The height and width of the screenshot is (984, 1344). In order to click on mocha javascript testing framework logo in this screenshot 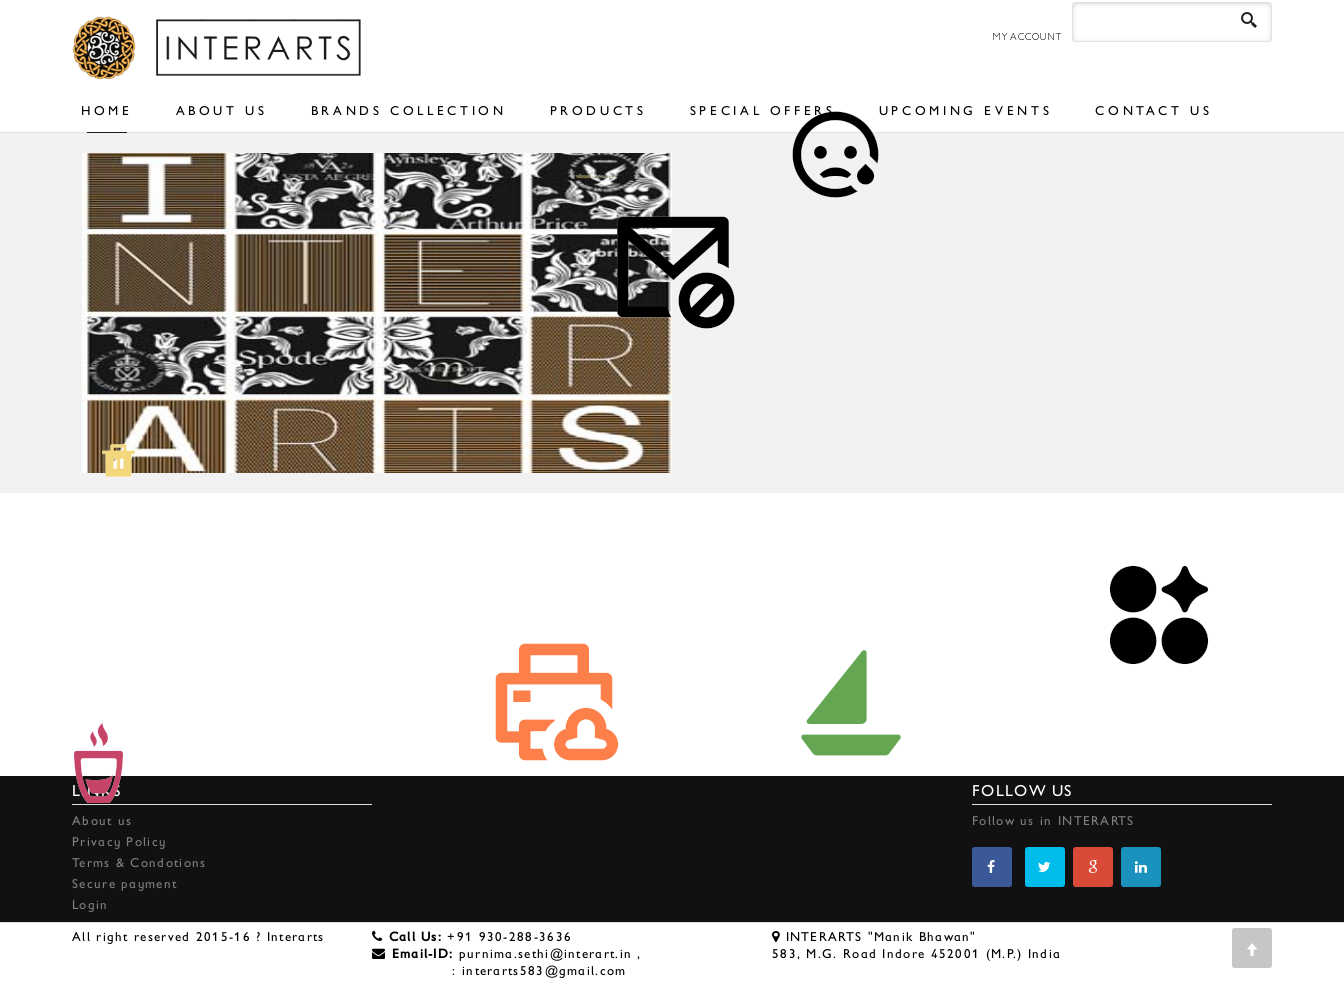, I will do `click(98, 762)`.